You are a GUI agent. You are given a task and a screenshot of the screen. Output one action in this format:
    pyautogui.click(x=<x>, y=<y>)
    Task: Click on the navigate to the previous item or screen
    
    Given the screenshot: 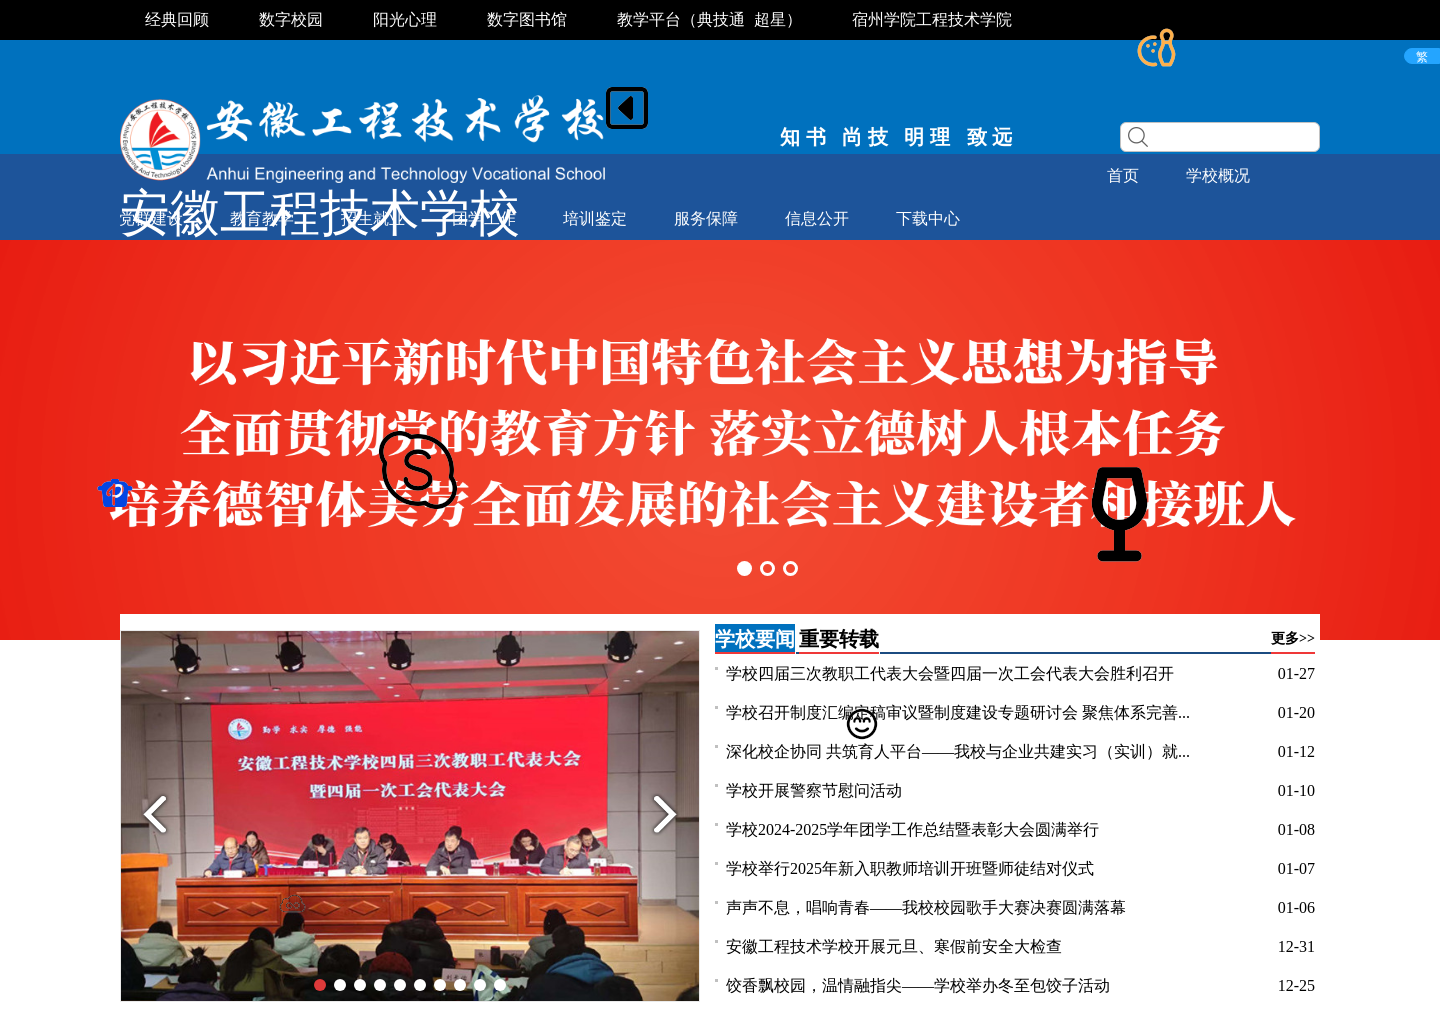 What is the action you would take?
    pyautogui.click(x=627, y=108)
    